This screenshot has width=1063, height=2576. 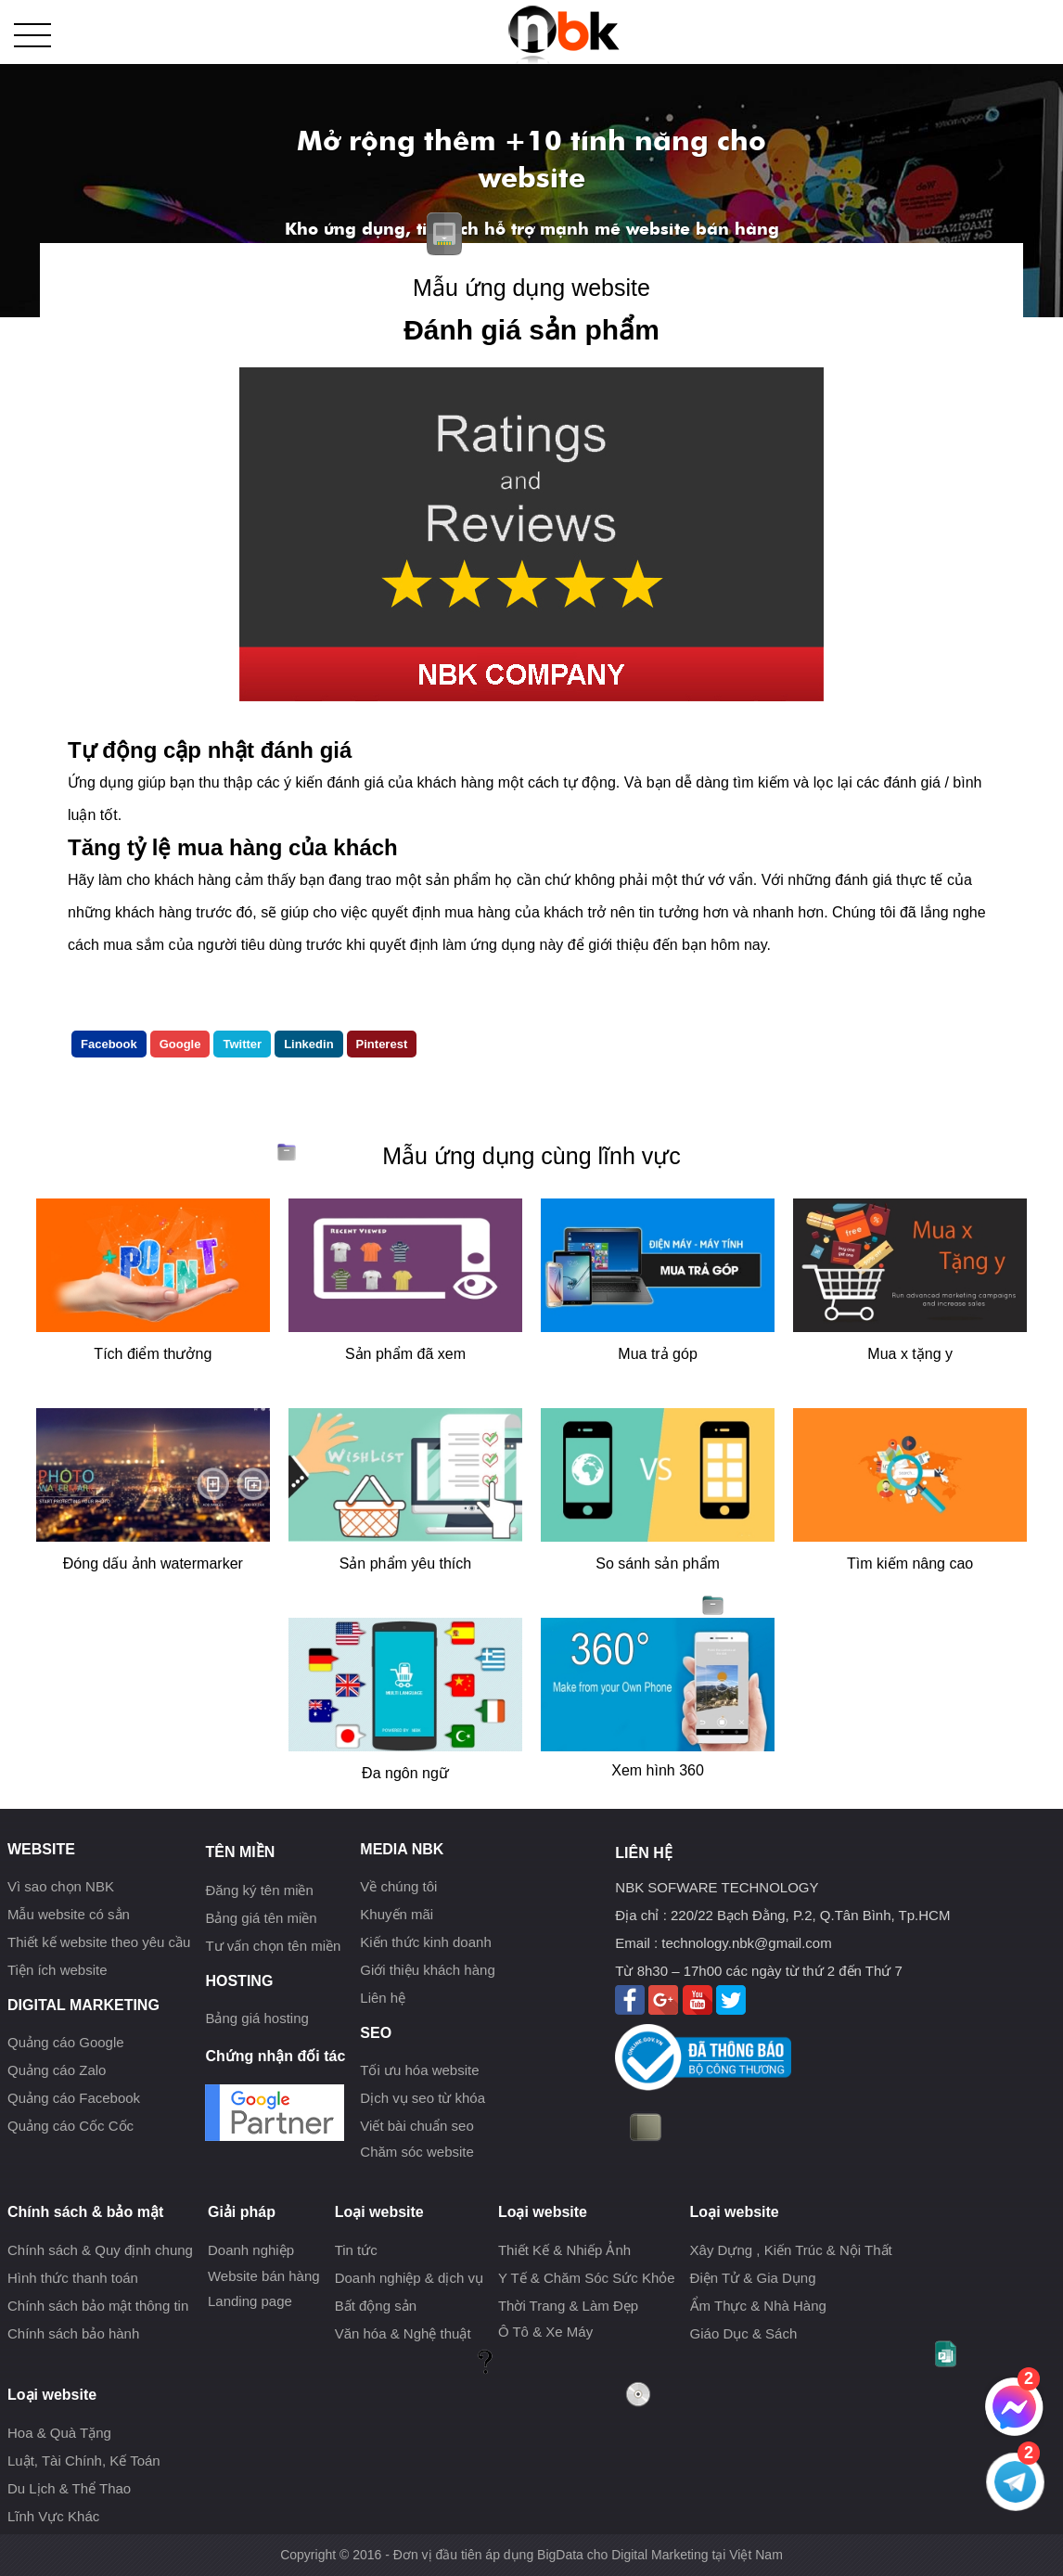 I want to click on nintendo 64 game ROM file, so click(x=444, y=234).